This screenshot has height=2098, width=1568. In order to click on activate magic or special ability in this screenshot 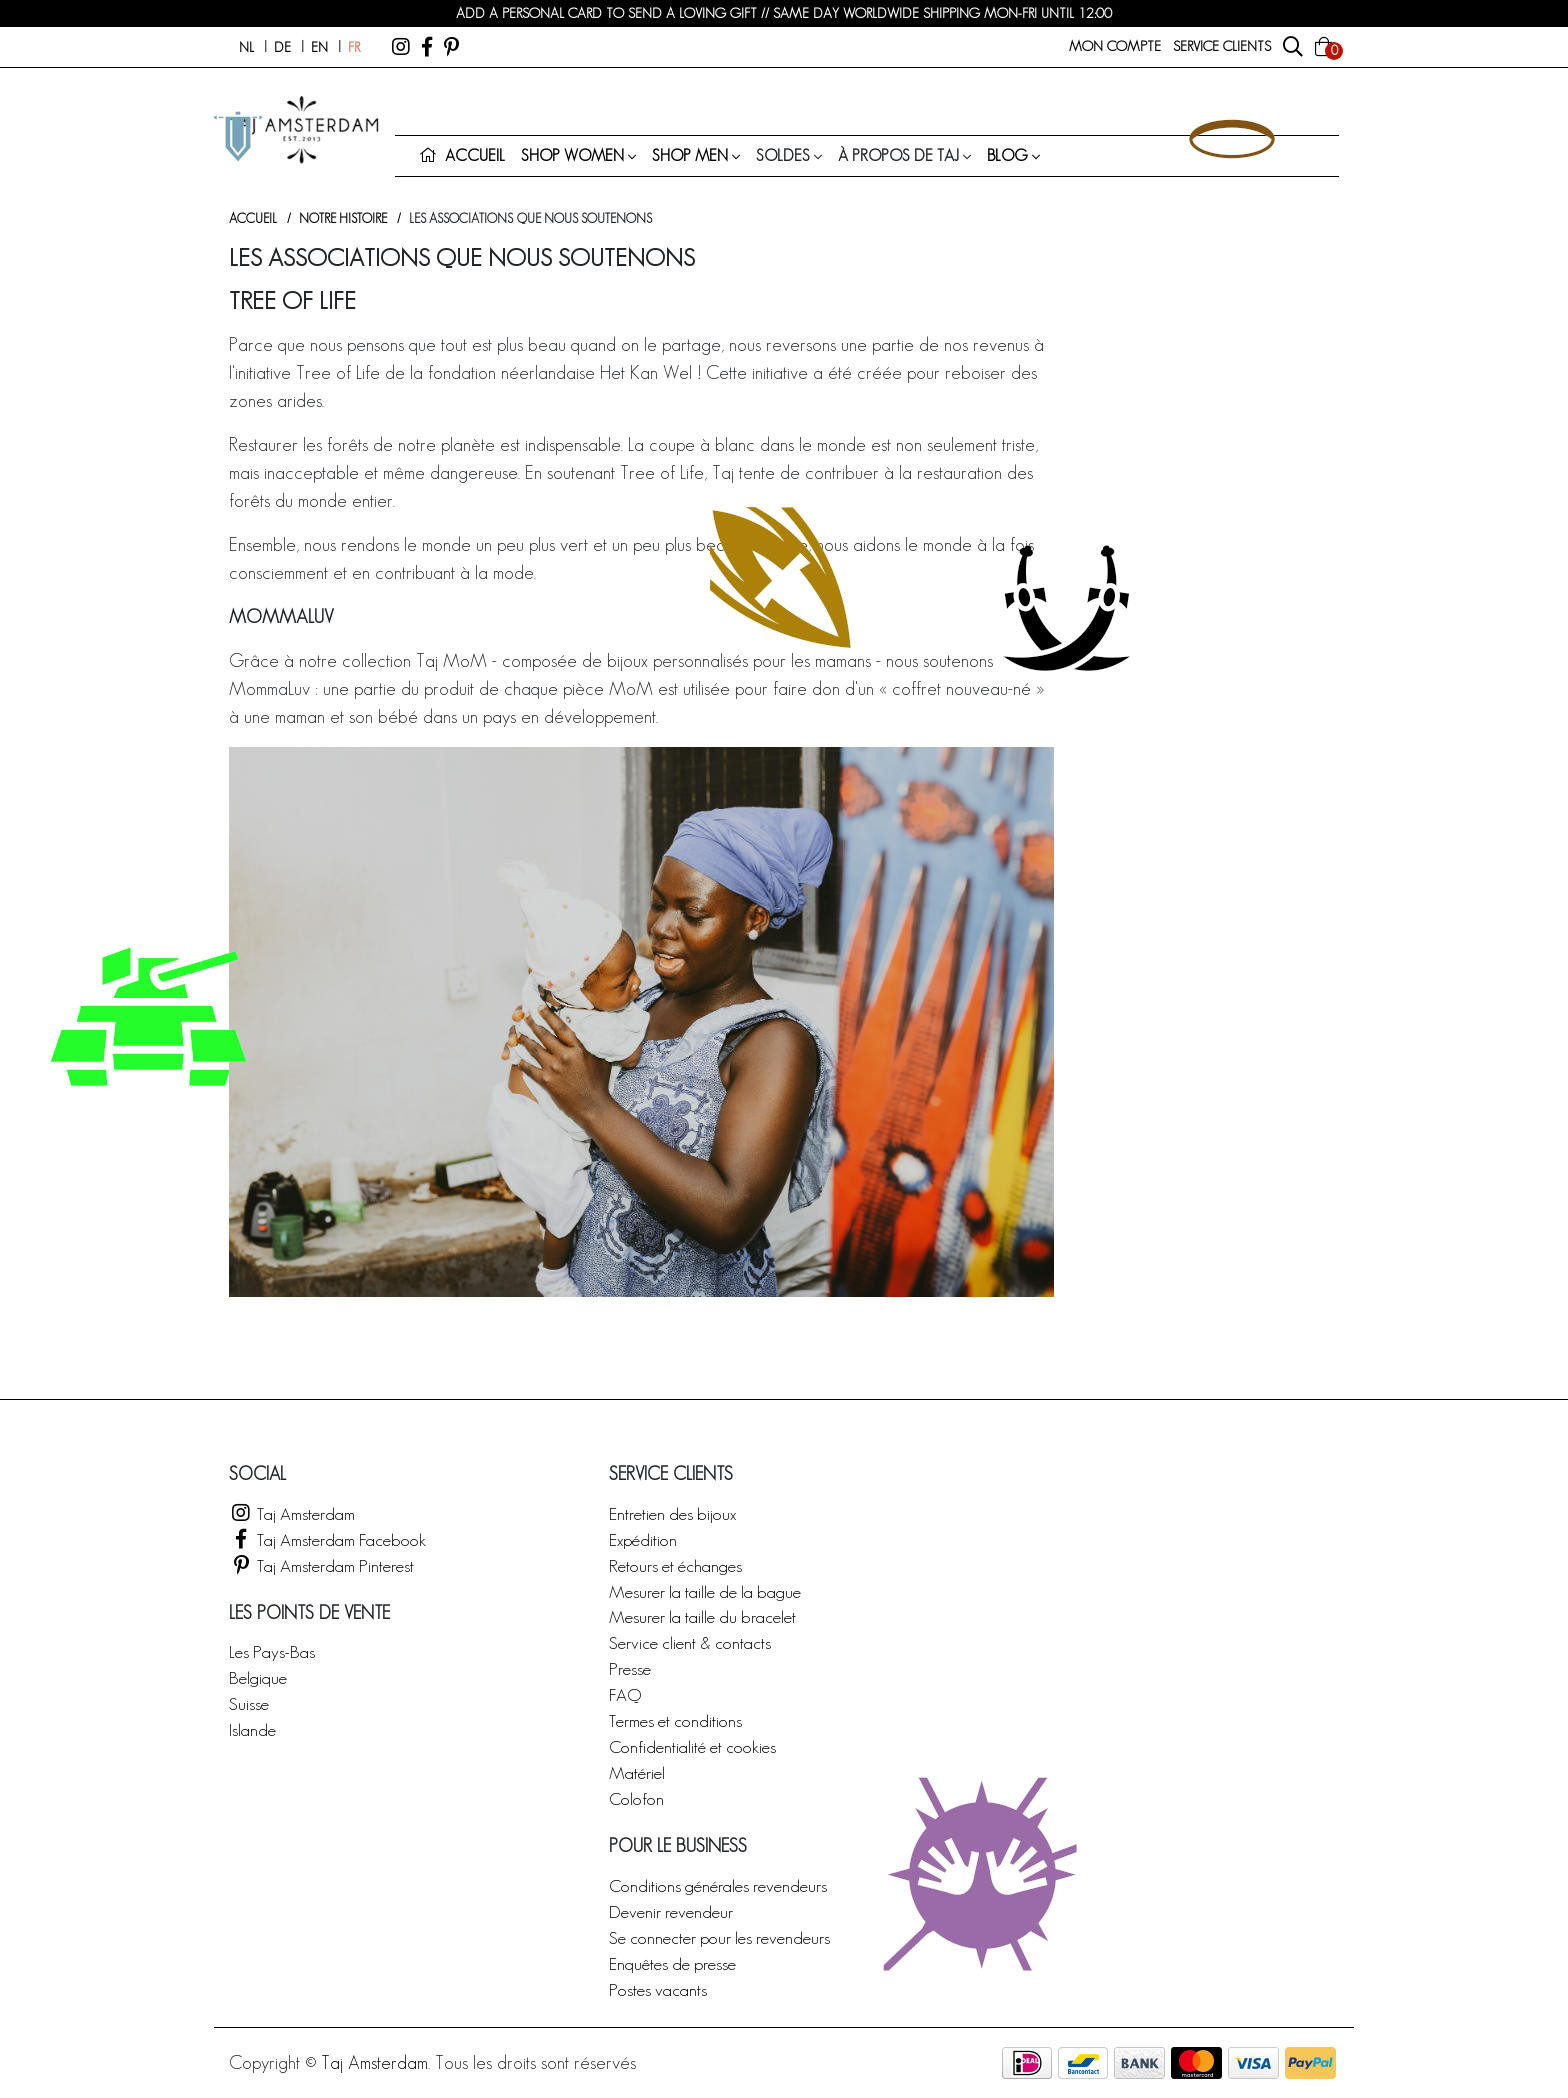, I will do `click(980, 1874)`.